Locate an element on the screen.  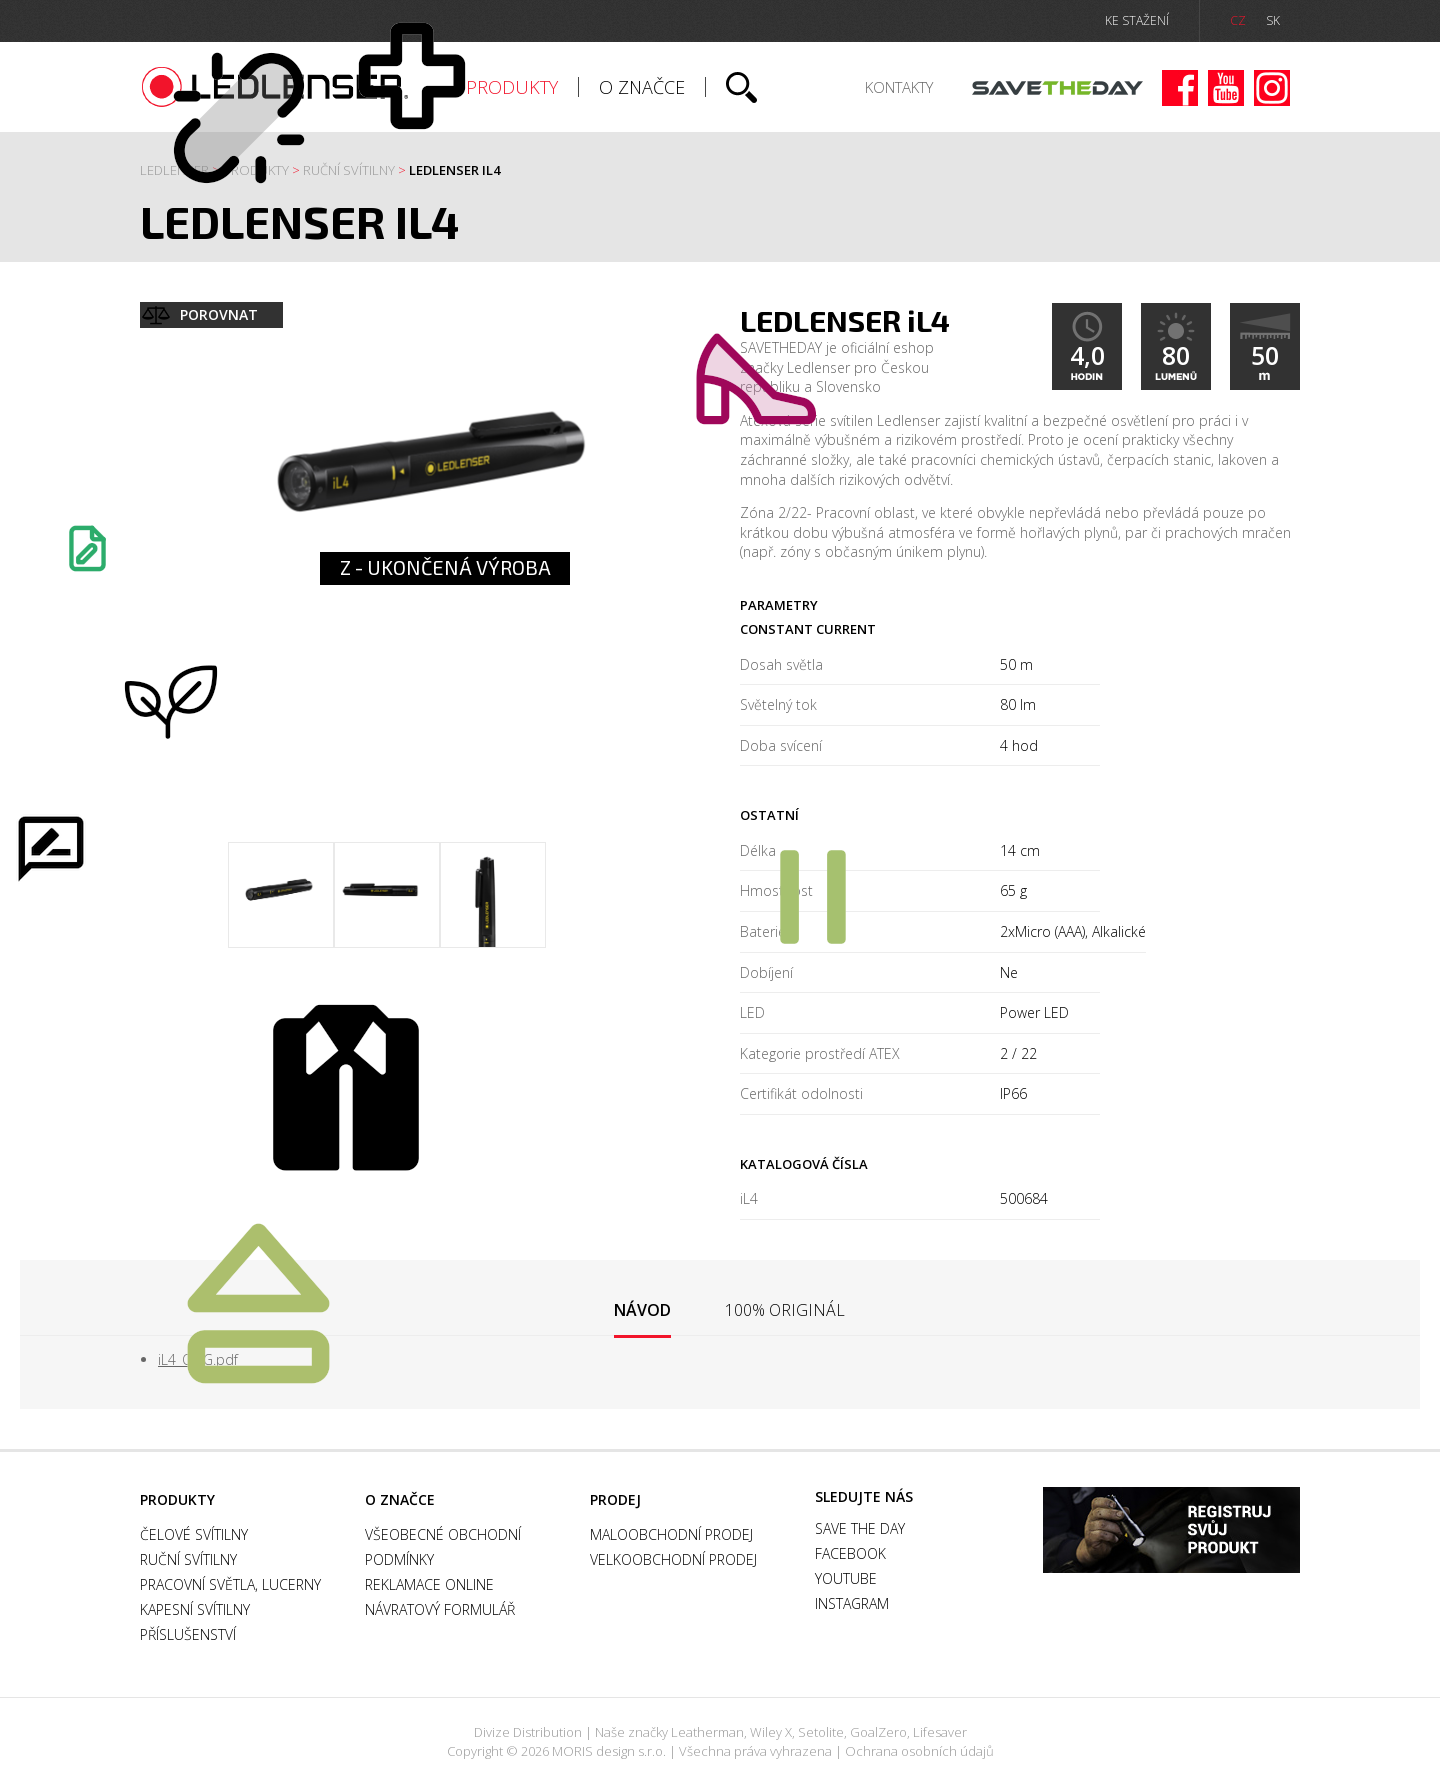
eject media or disc from player is located at coordinates (258, 1303).